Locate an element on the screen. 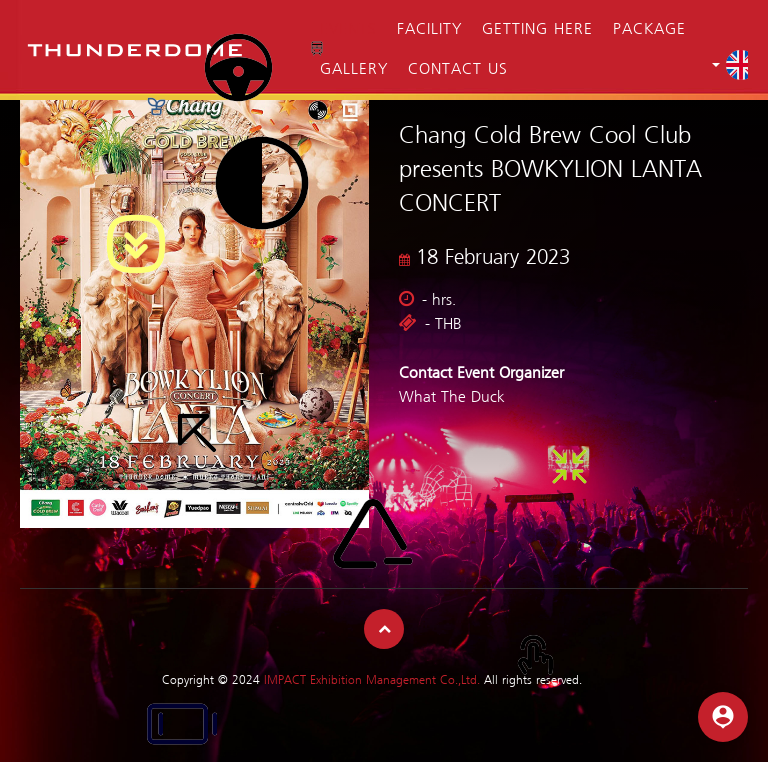 The height and width of the screenshot is (762, 768). view plant care or gardening features is located at coordinates (156, 106).